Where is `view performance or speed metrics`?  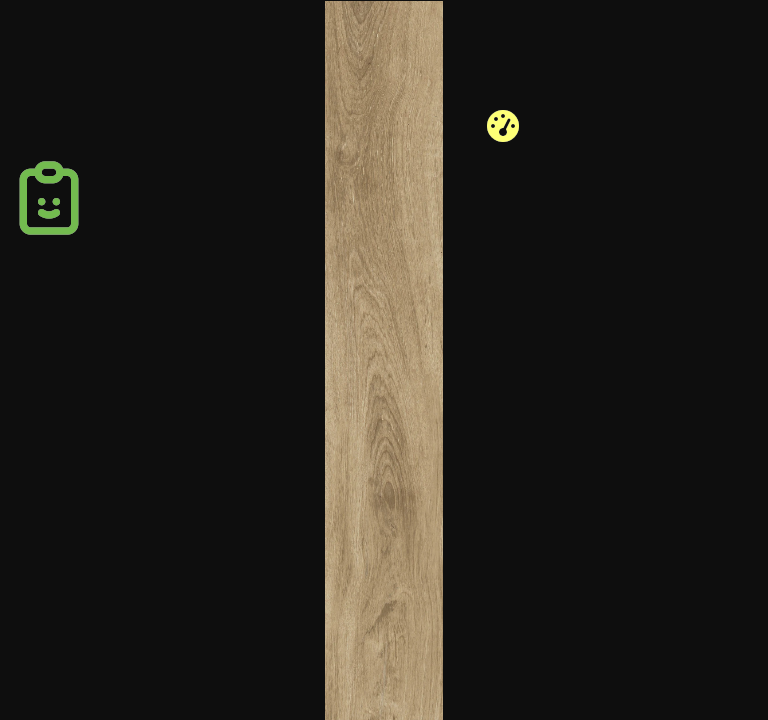 view performance or speed metrics is located at coordinates (503, 126).